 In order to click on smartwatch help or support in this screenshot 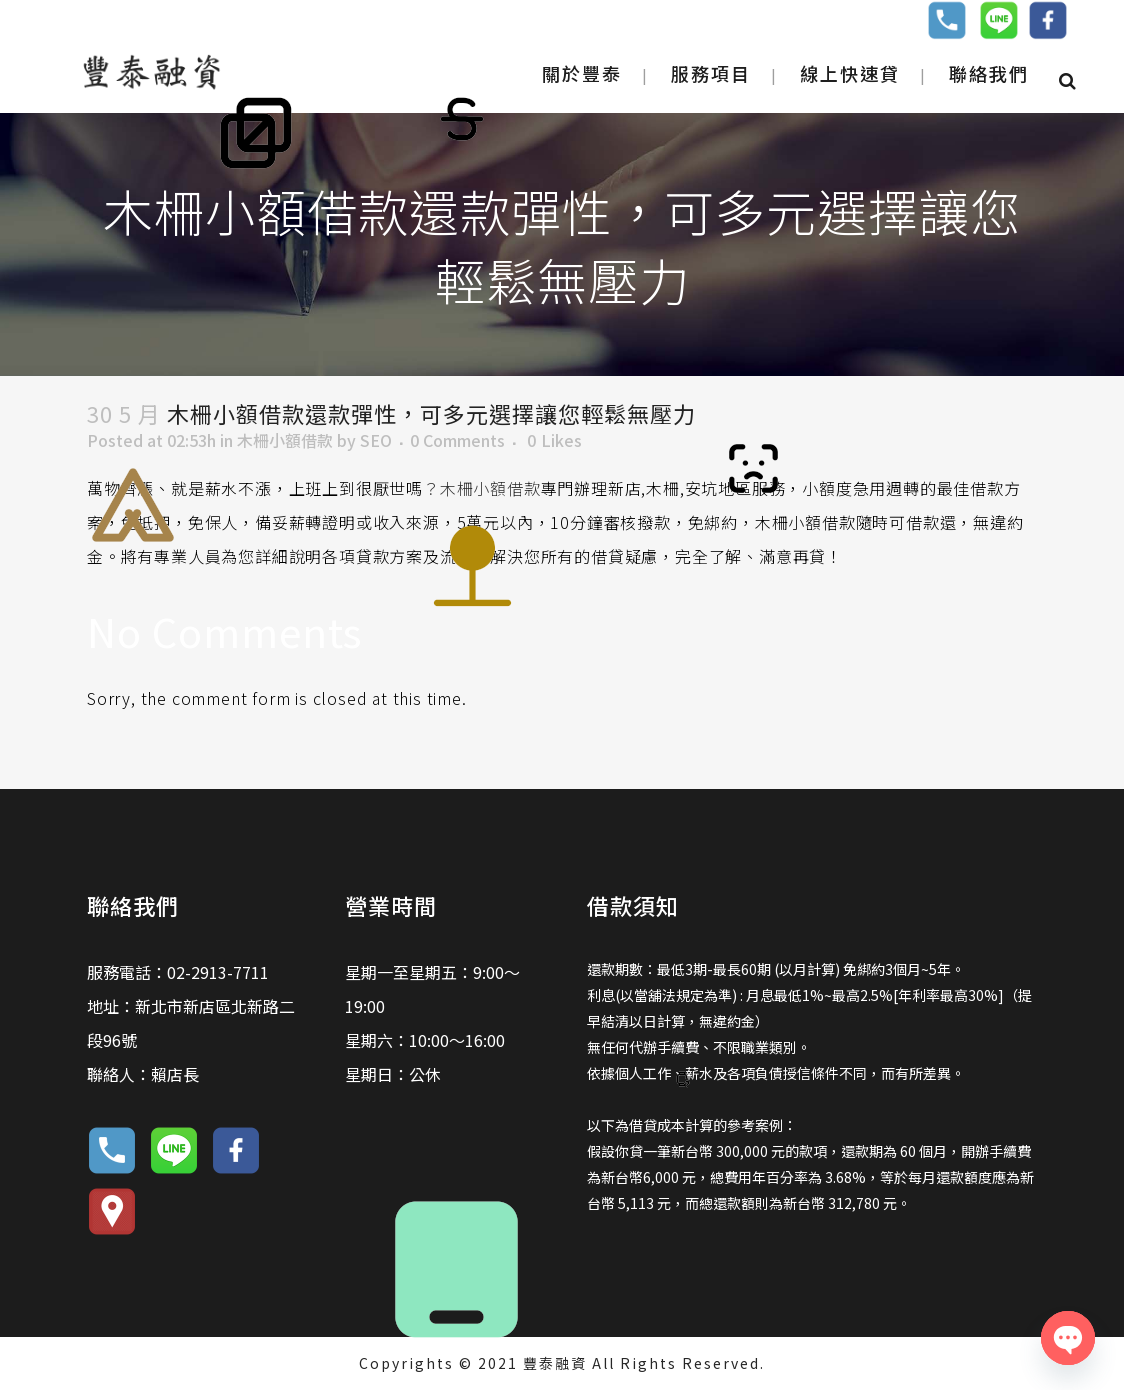, I will do `click(682, 1079)`.